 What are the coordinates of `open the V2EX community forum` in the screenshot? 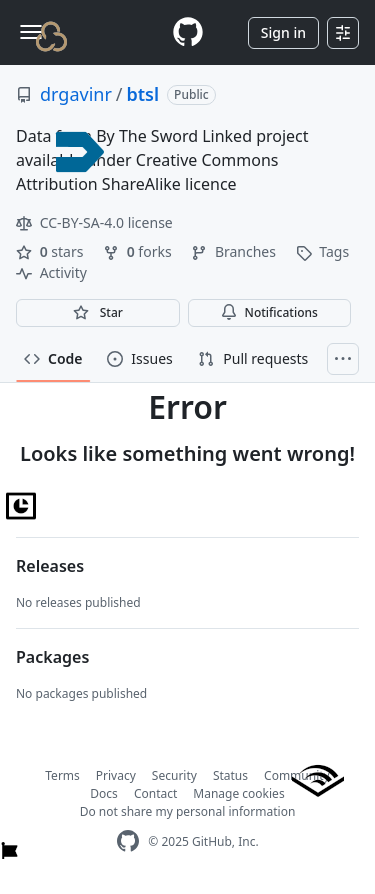 It's located at (80, 152).